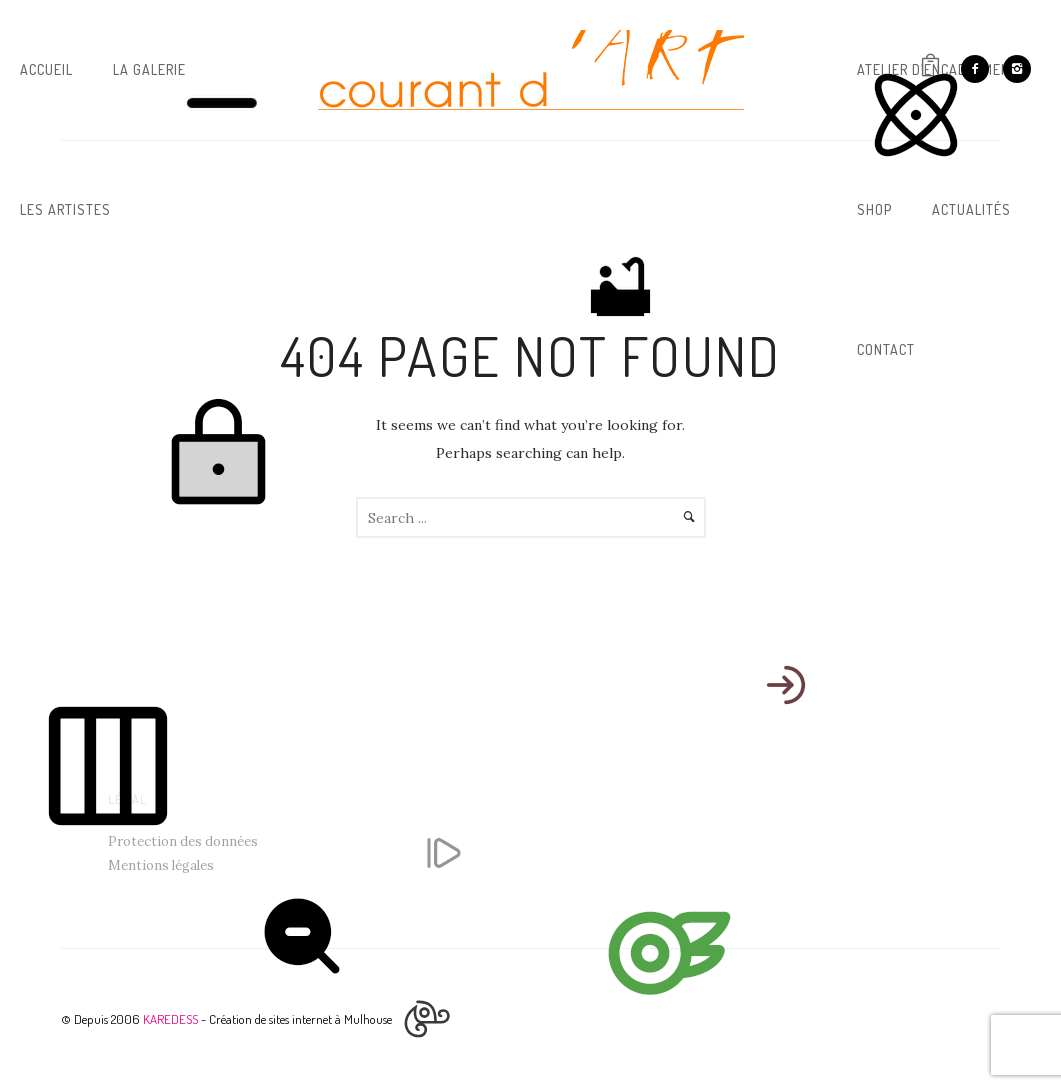  What do you see at coordinates (222, 103) in the screenshot?
I see `remove an item from a list` at bounding box center [222, 103].